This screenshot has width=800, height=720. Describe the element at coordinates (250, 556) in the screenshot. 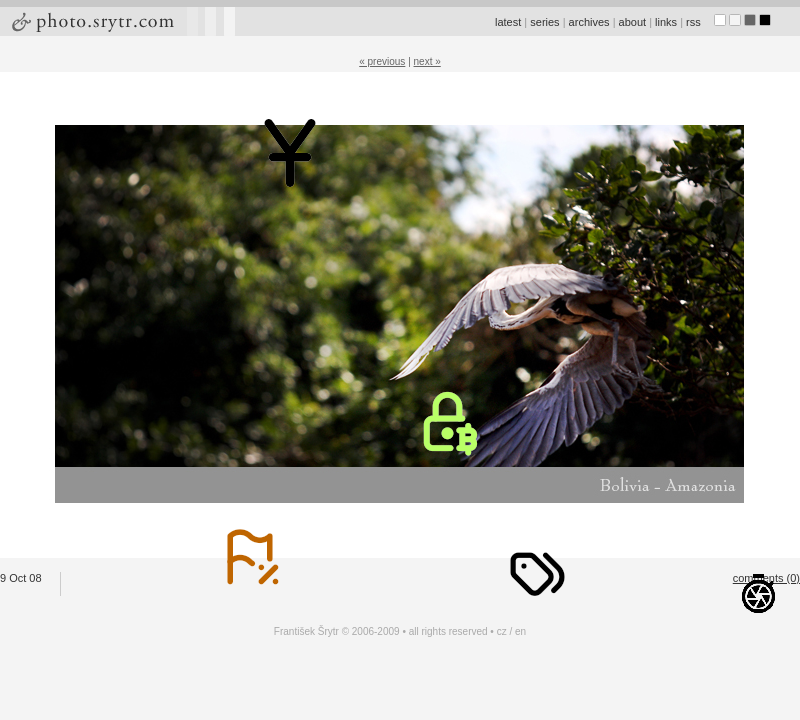

I see `view flagged discounts or promotions` at that location.